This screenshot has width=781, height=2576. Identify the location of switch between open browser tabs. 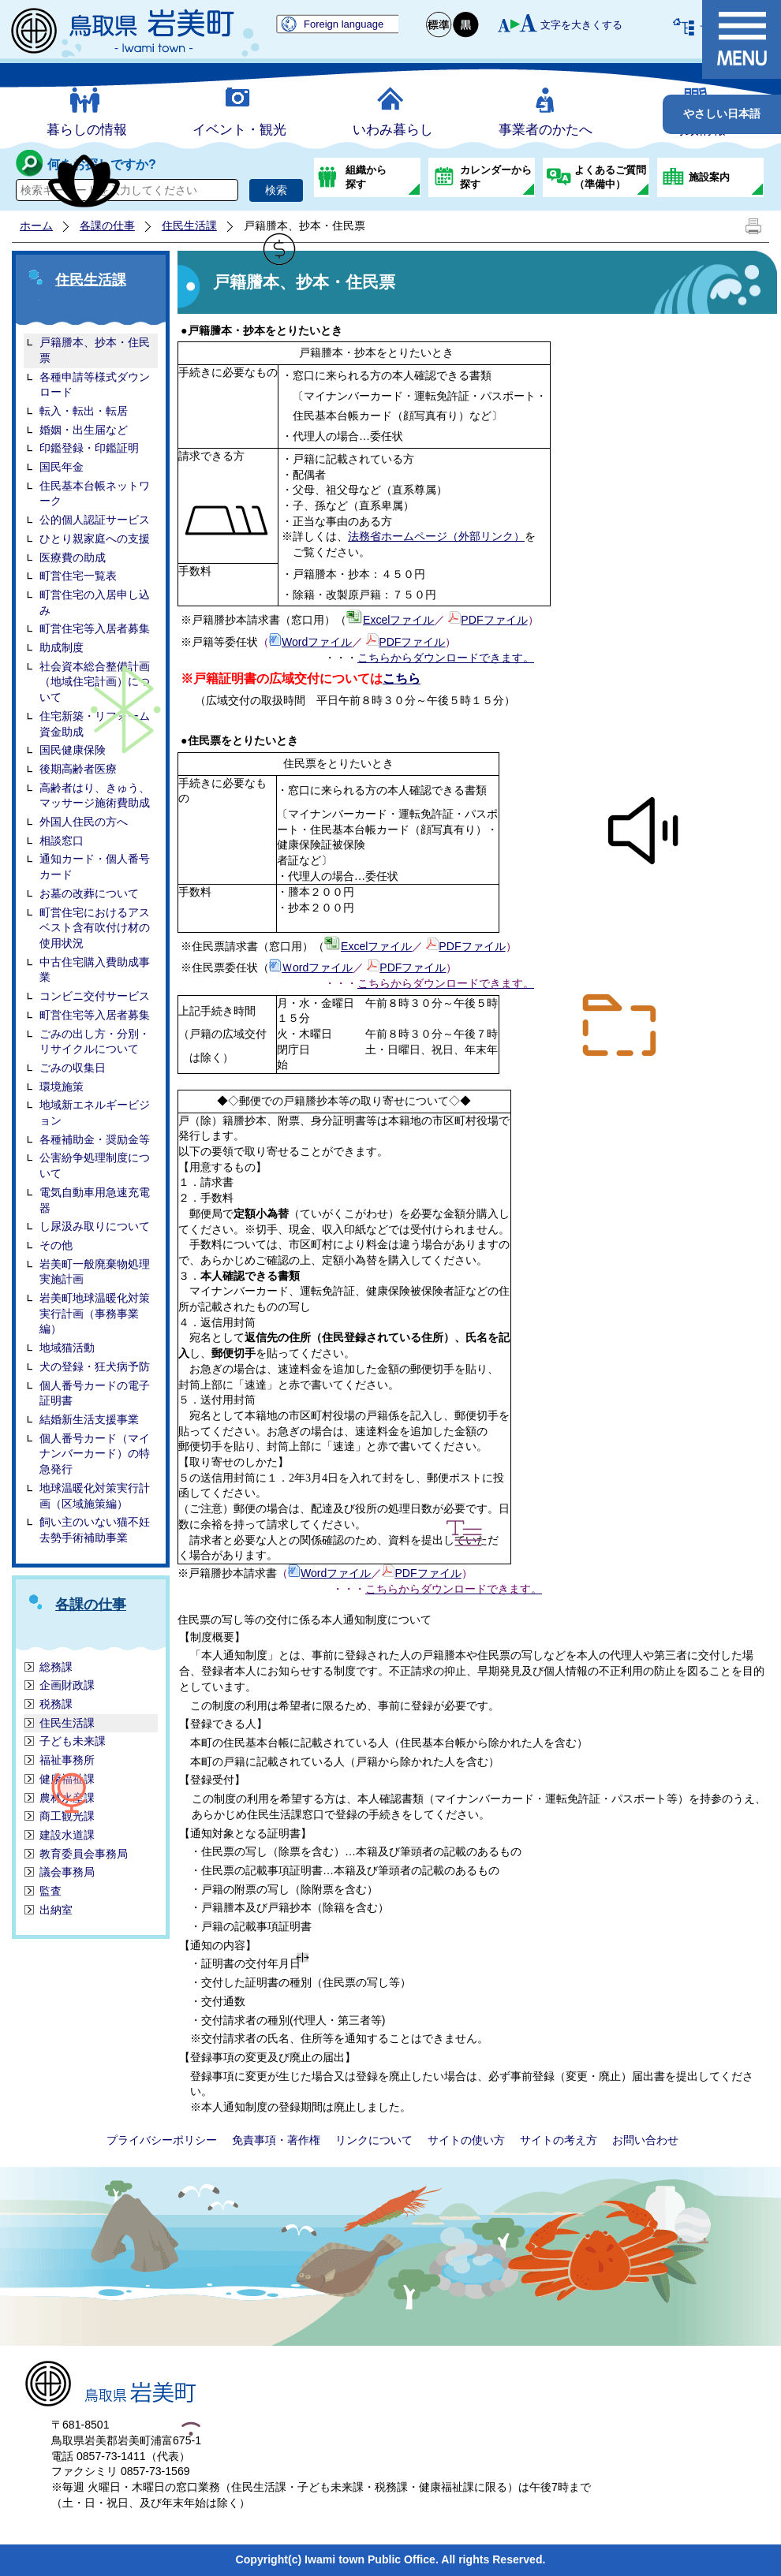
(226, 520).